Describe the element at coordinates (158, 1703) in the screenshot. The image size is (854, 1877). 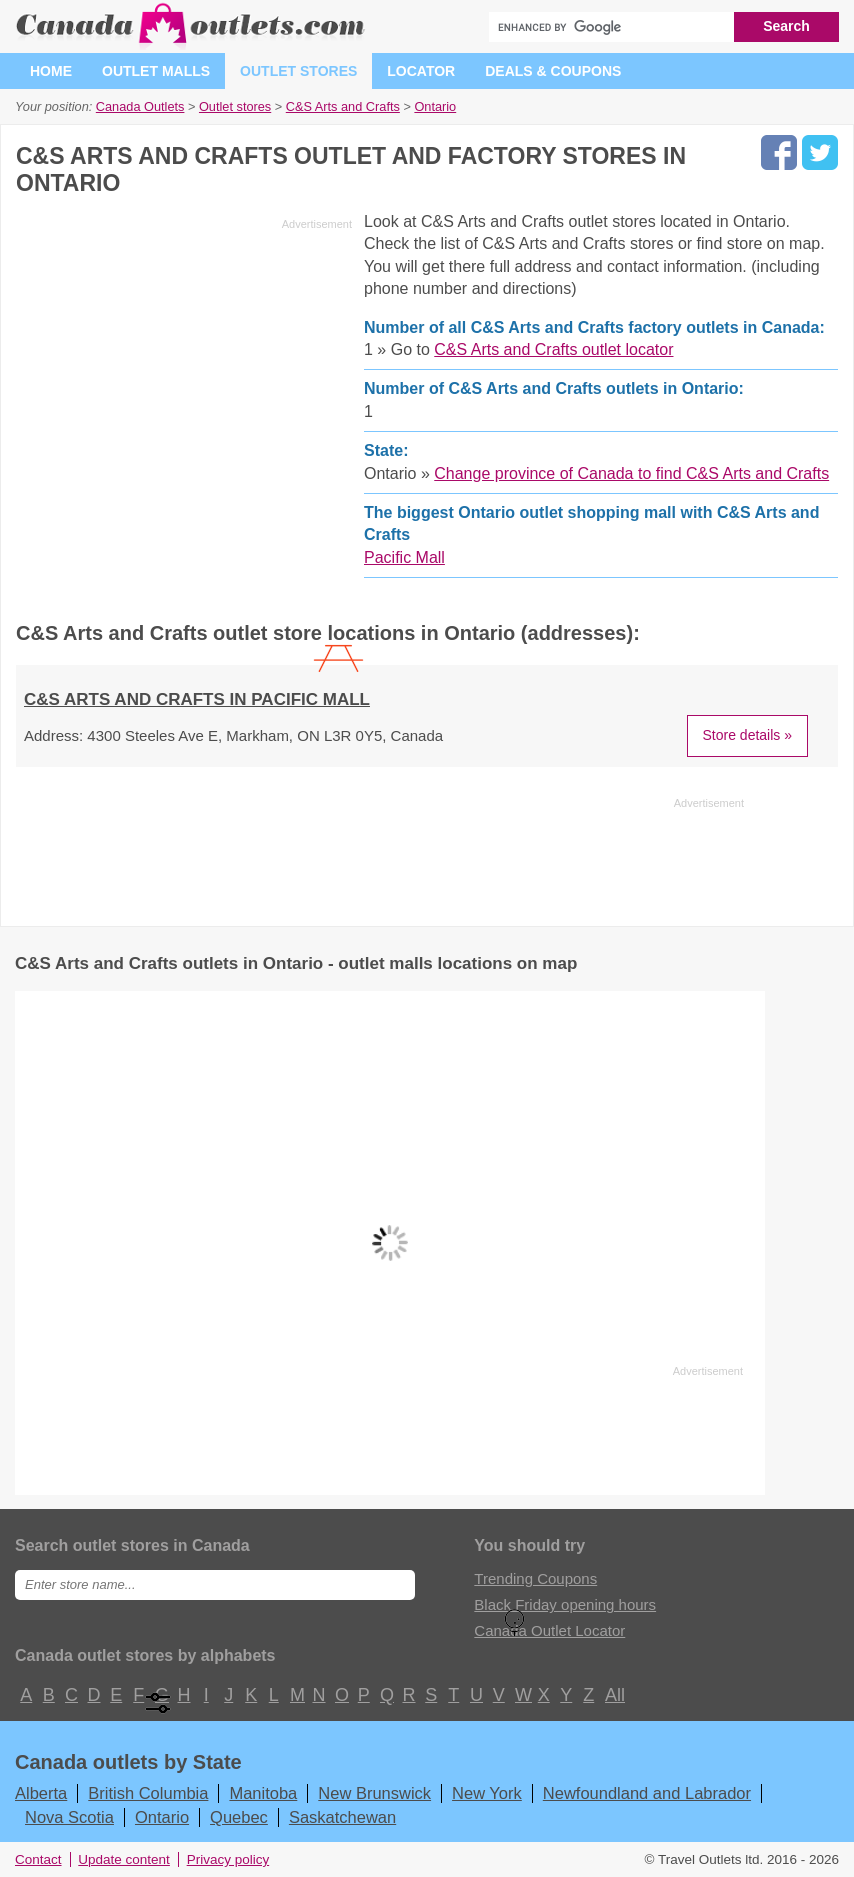
I see `adjust settings or preferences` at that location.